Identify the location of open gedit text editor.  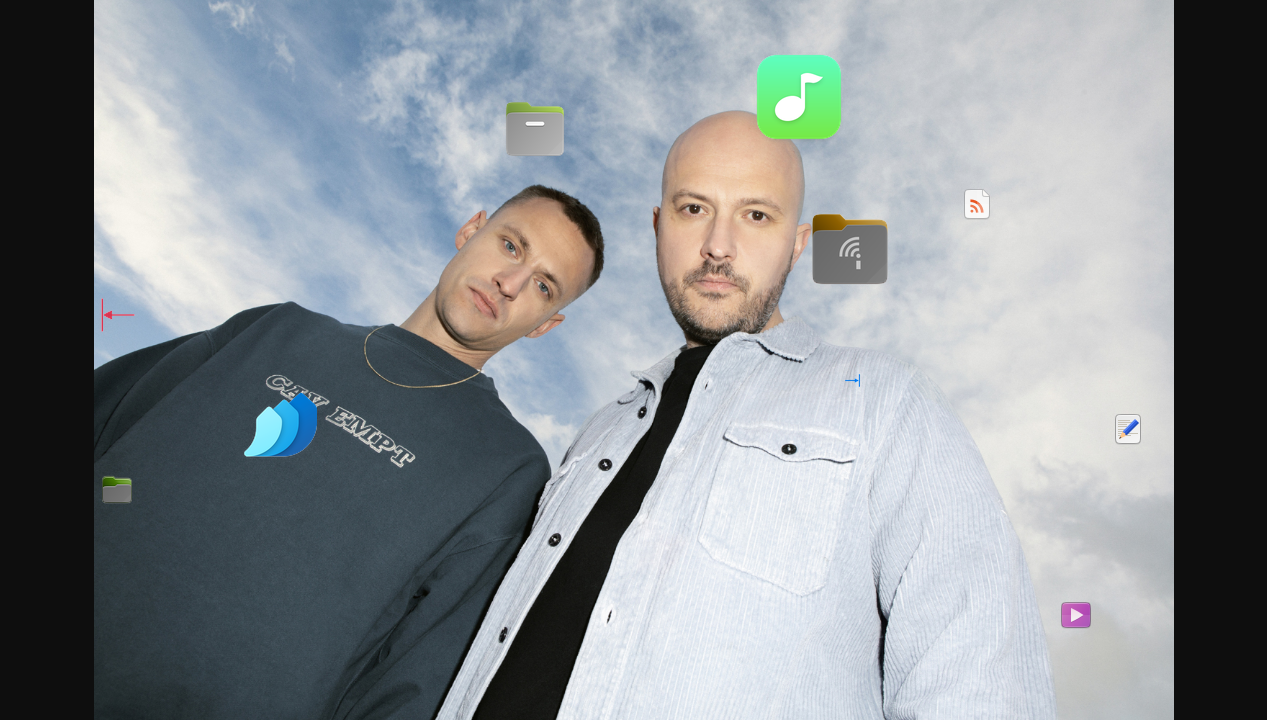
(1128, 429).